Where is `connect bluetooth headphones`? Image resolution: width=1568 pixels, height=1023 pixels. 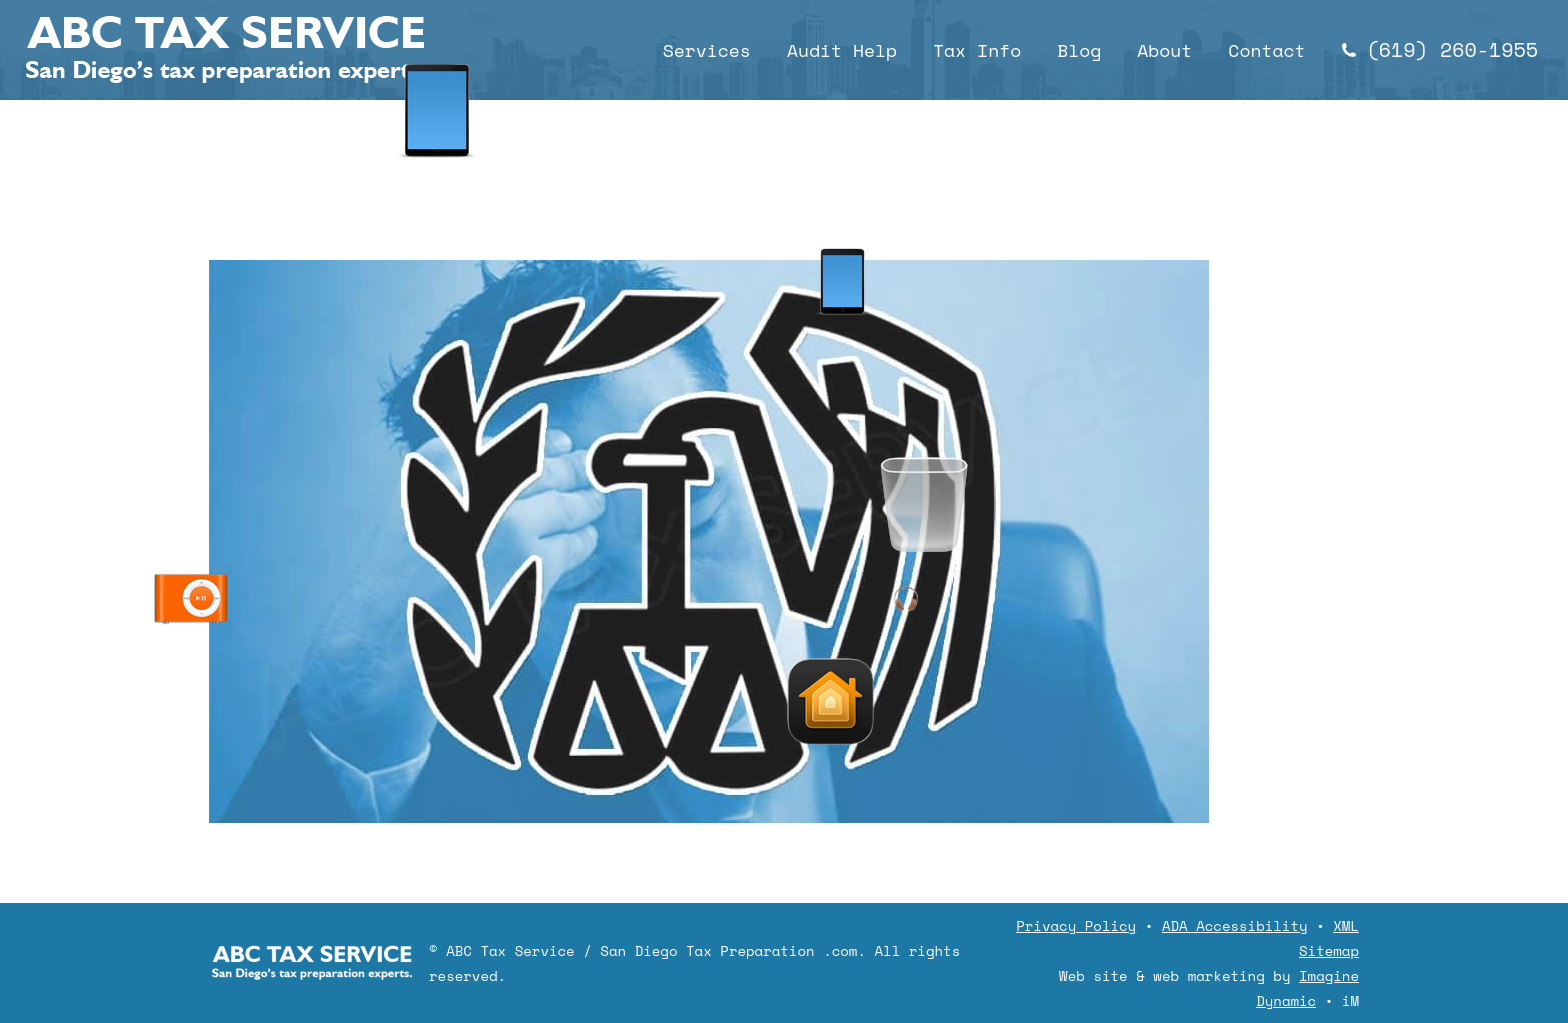
connect bluetooth headphones is located at coordinates (906, 599).